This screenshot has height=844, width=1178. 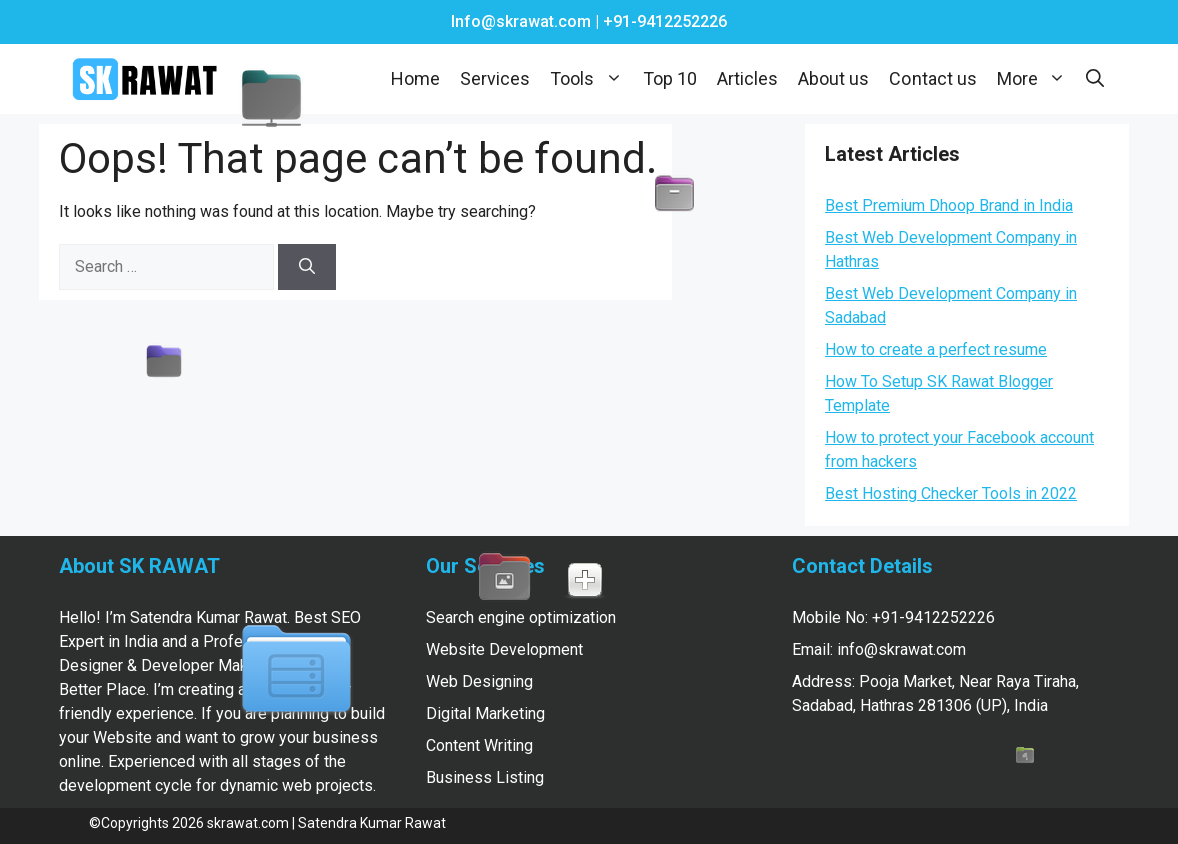 What do you see at coordinates (585, 579) in the screenshot?
I see `zoom in to enlarge content` at bounding box center [585, 579].